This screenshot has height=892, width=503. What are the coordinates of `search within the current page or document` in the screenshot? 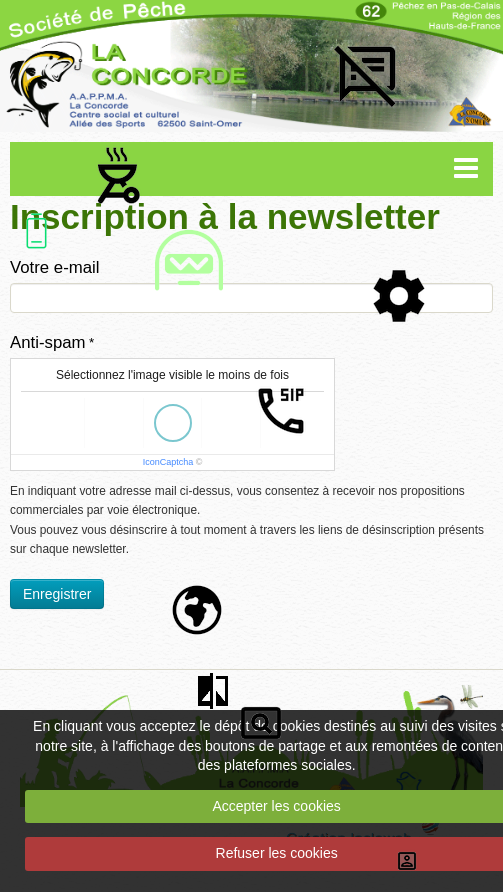 It's located at (261, 723).